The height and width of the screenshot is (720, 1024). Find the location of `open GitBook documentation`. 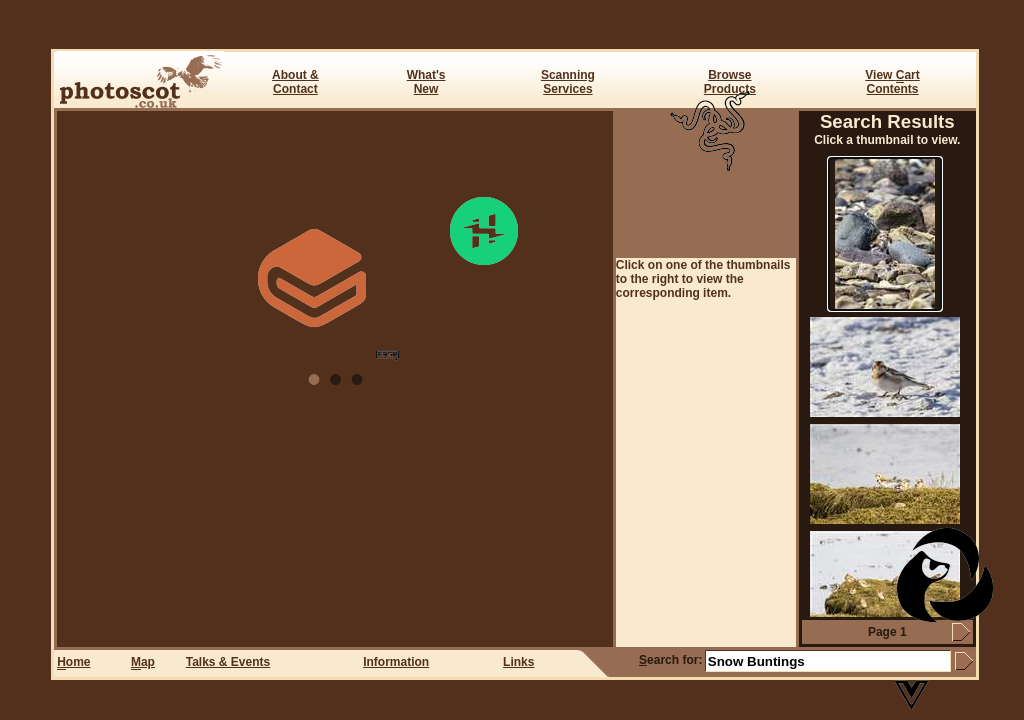

open GitBook documentation is located at coordinates (312, 278).